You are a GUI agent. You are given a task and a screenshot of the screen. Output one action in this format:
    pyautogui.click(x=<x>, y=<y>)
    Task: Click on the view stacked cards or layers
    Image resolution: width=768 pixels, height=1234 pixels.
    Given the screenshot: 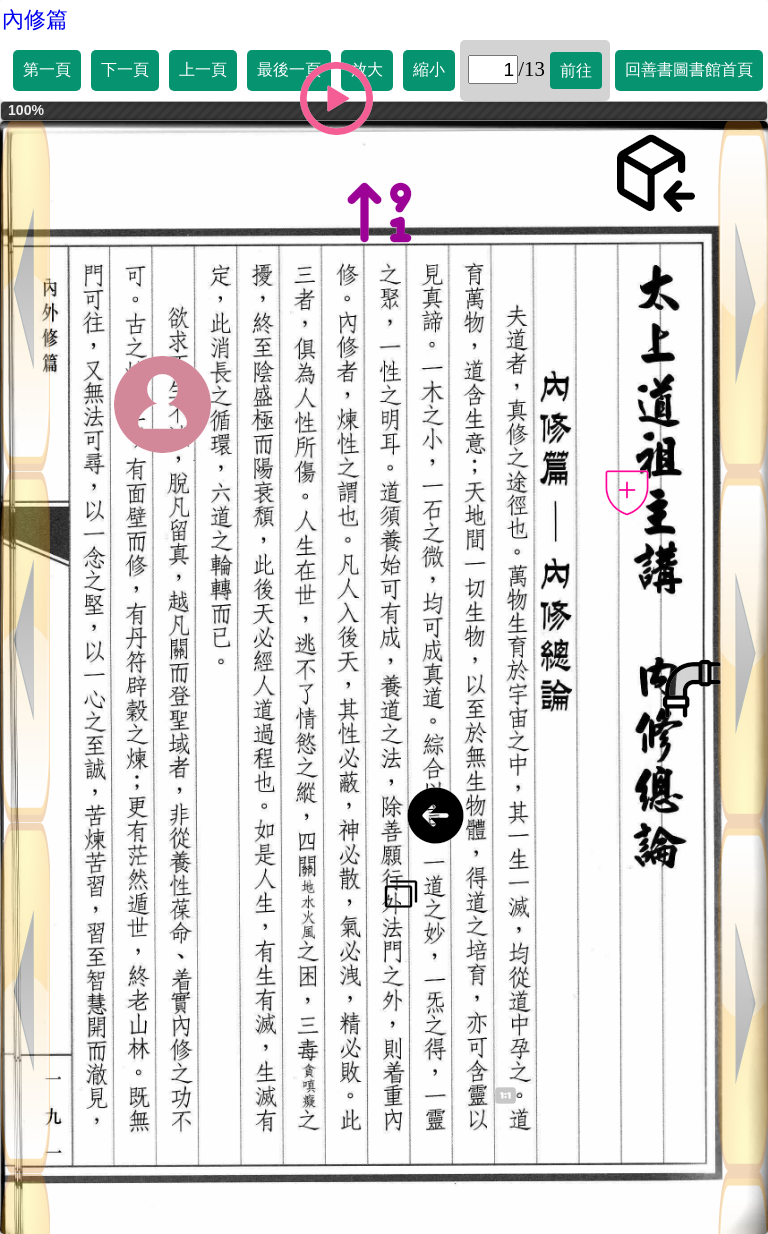 What is the action you would take?
    pyautogui.click(x=401, y=894)
    